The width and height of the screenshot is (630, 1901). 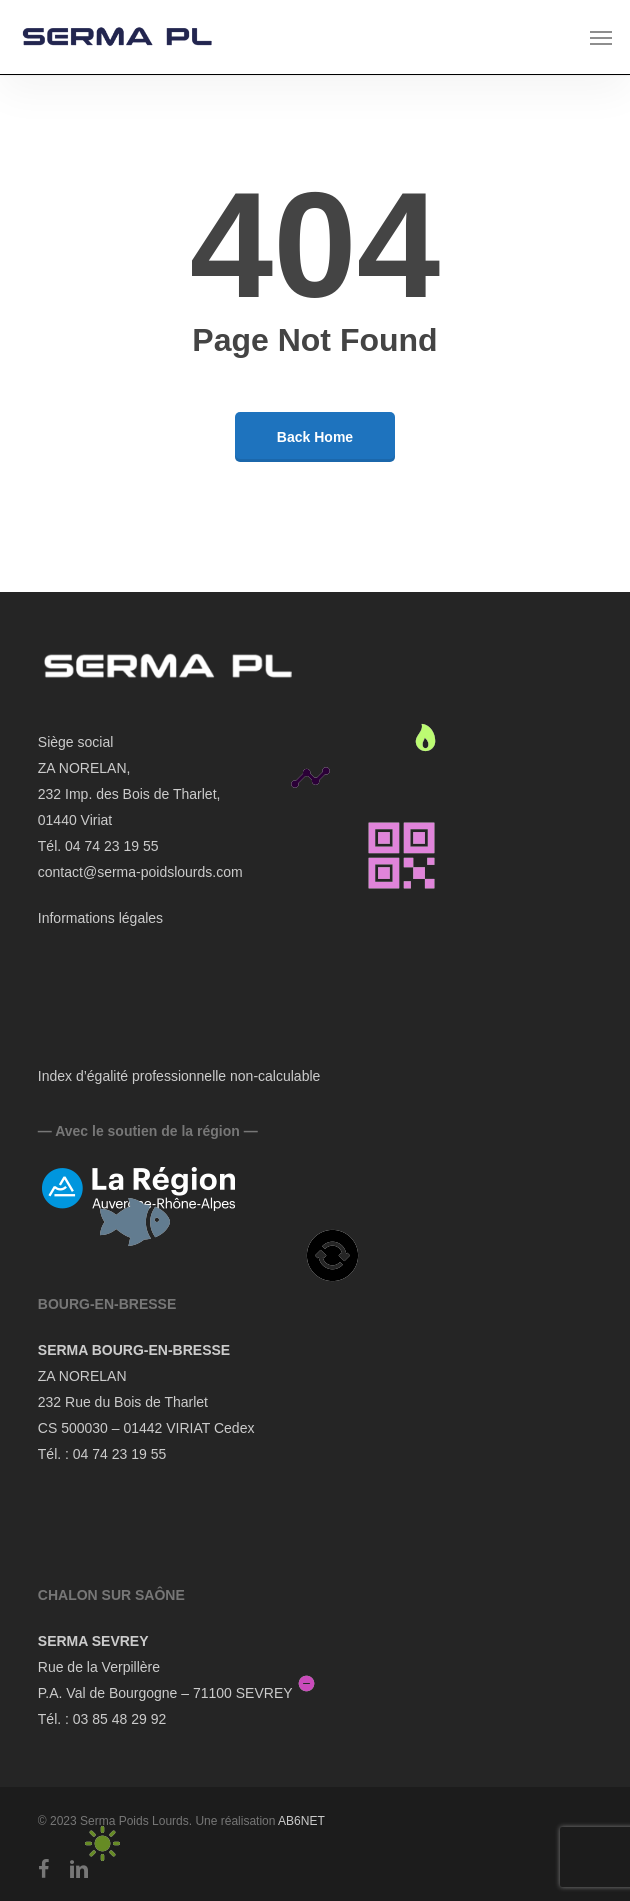 What do you see at coordinates (425, 737) in the screenshot?
I see `indicates trending or hot content` at bounding box center [425, 737].